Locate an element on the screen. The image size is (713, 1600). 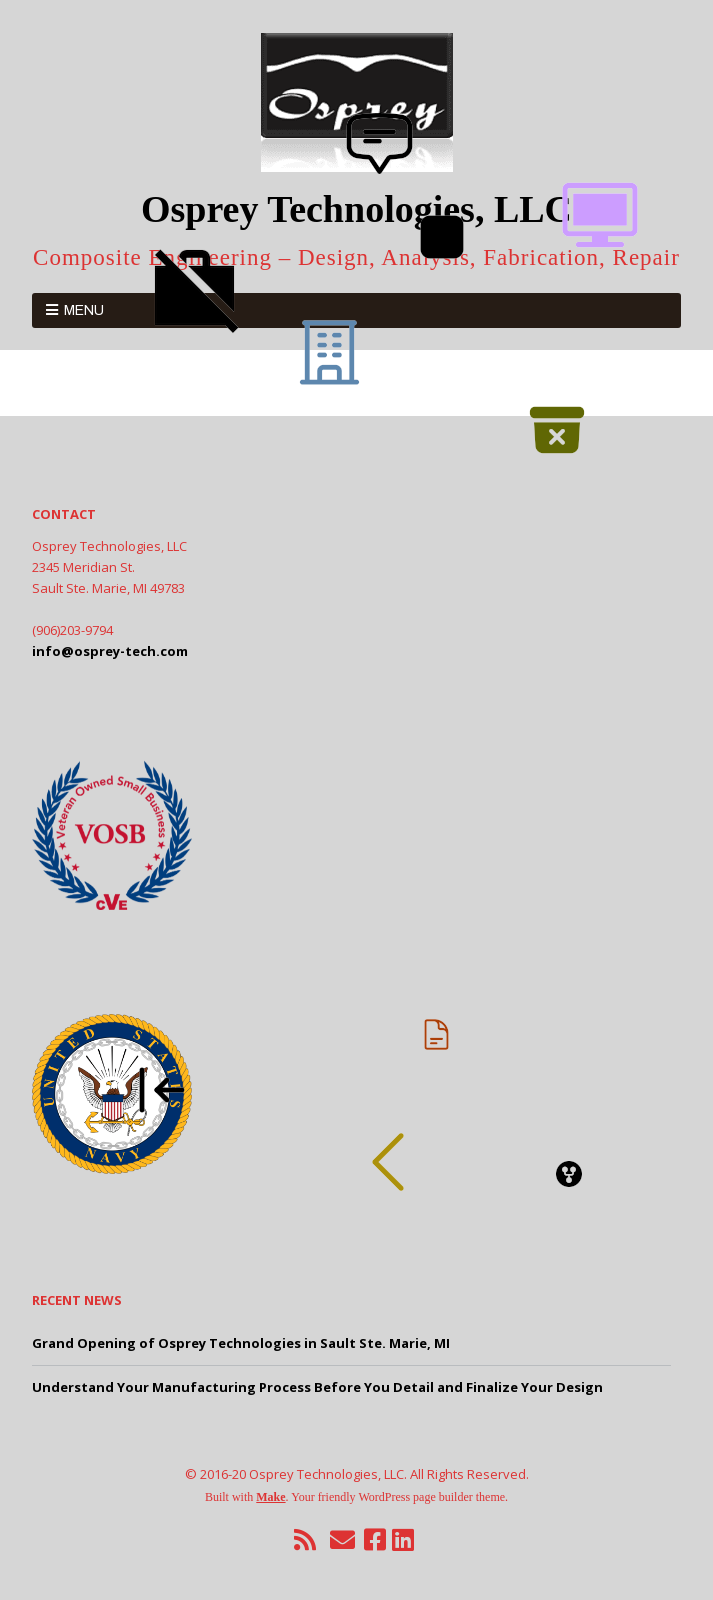
open chat or messaging is located at coordinates (379, 143).